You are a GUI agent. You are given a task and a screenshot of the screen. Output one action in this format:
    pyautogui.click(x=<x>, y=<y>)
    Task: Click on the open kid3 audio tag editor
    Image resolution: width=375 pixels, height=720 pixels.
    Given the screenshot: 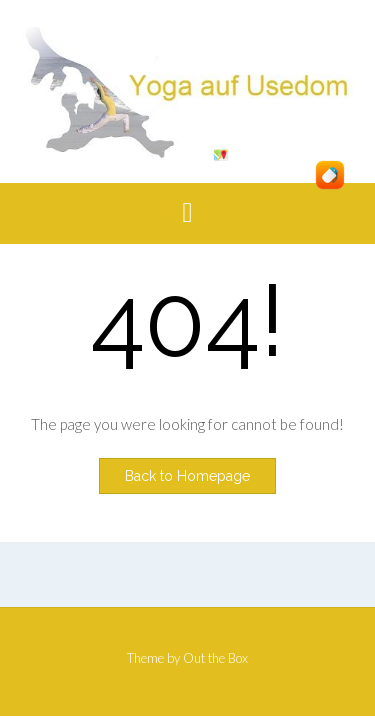 What is the action you would take?
    pyautogui.click(x=330, y=175)
    